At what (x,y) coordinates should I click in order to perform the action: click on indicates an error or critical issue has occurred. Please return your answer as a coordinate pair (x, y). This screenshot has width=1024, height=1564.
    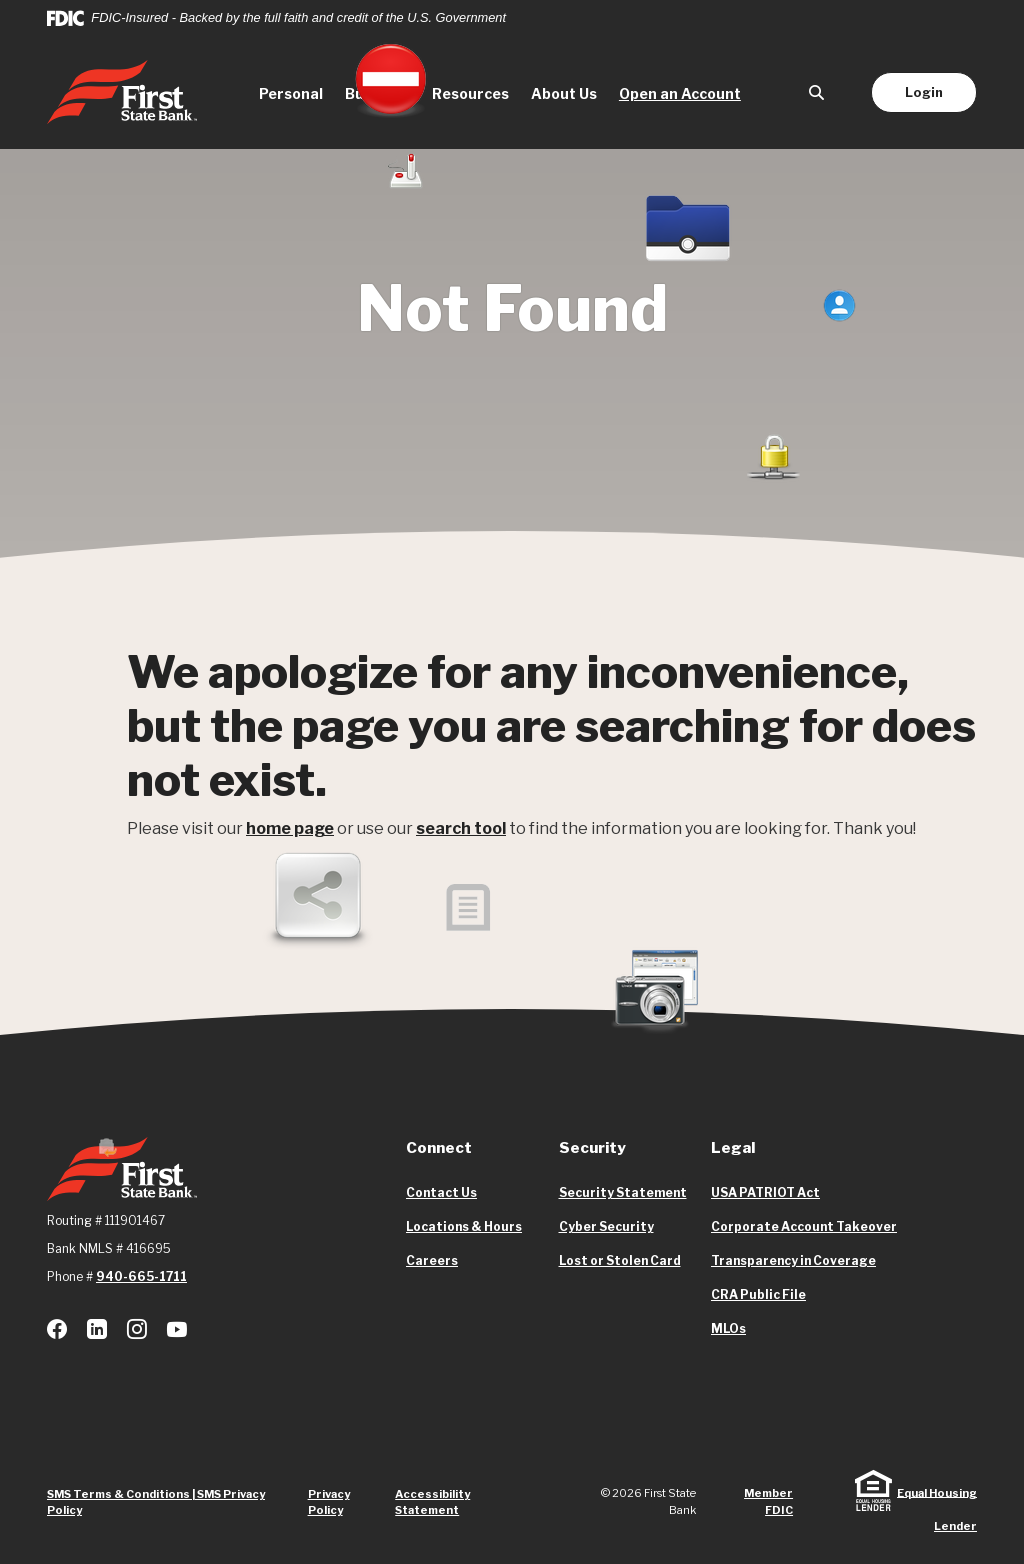
    Looking at the image, I should click on (391, 79).